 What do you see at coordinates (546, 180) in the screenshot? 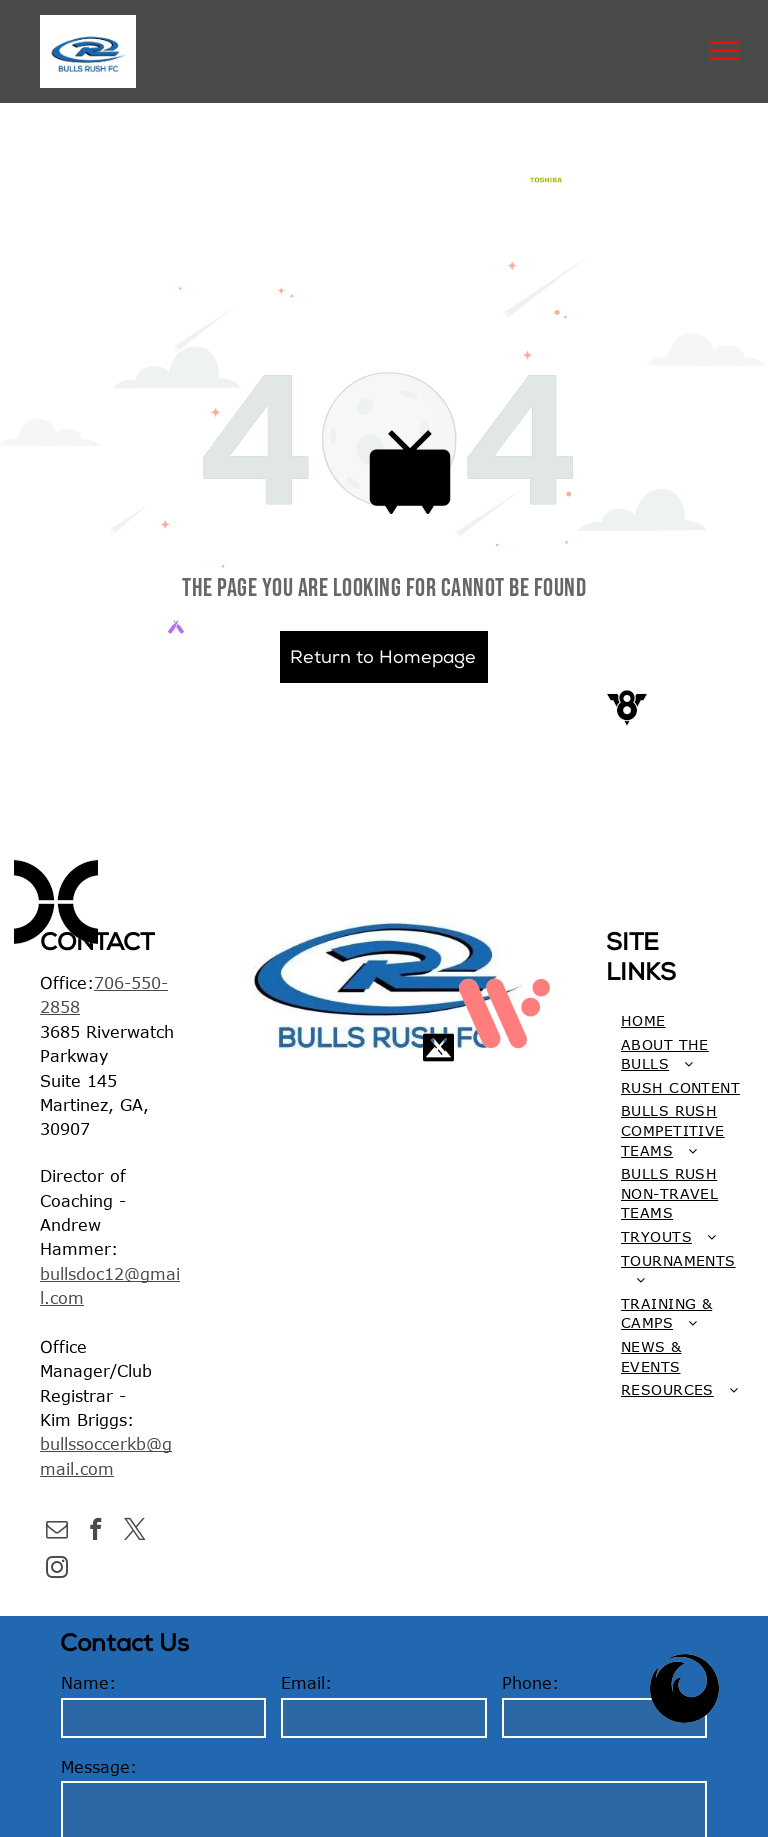
I see `Toshiba brand logo` at bounding box center [546, 180].